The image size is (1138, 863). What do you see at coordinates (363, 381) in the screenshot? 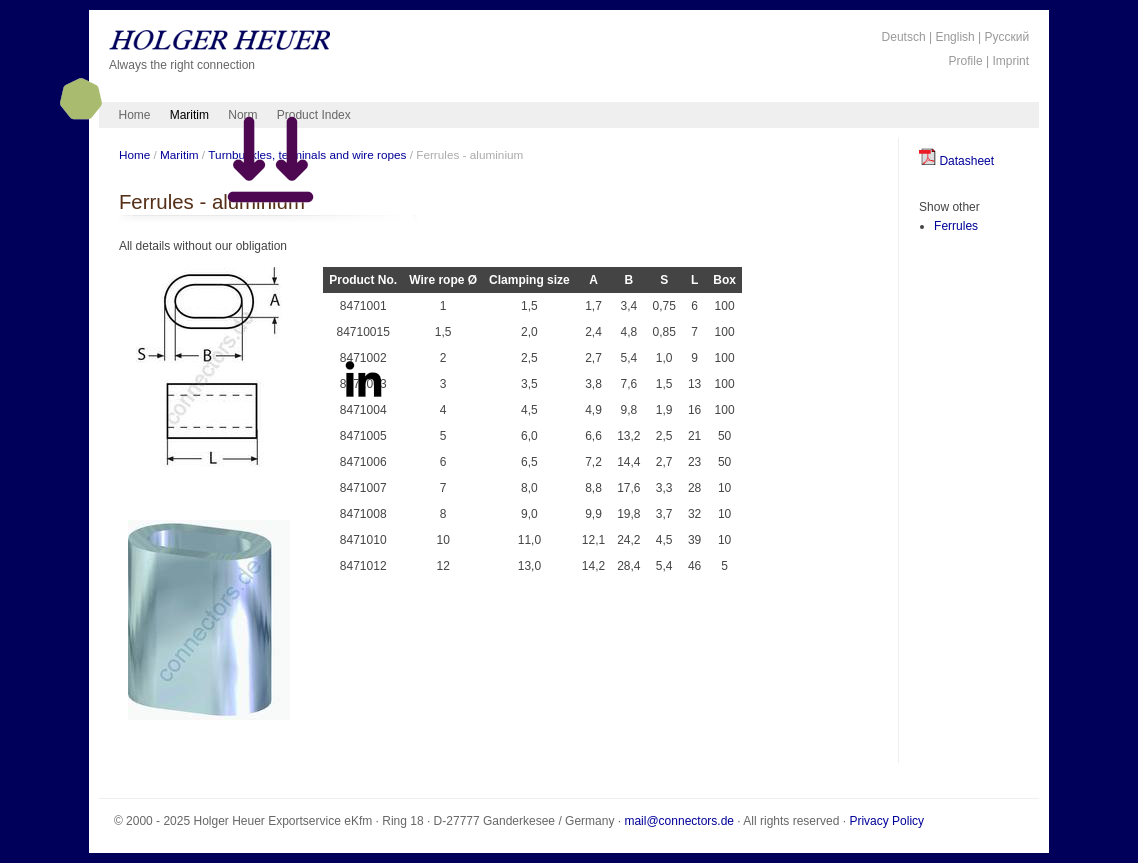
I see `connect with linkedin profile` at bounding box center [363, 381].